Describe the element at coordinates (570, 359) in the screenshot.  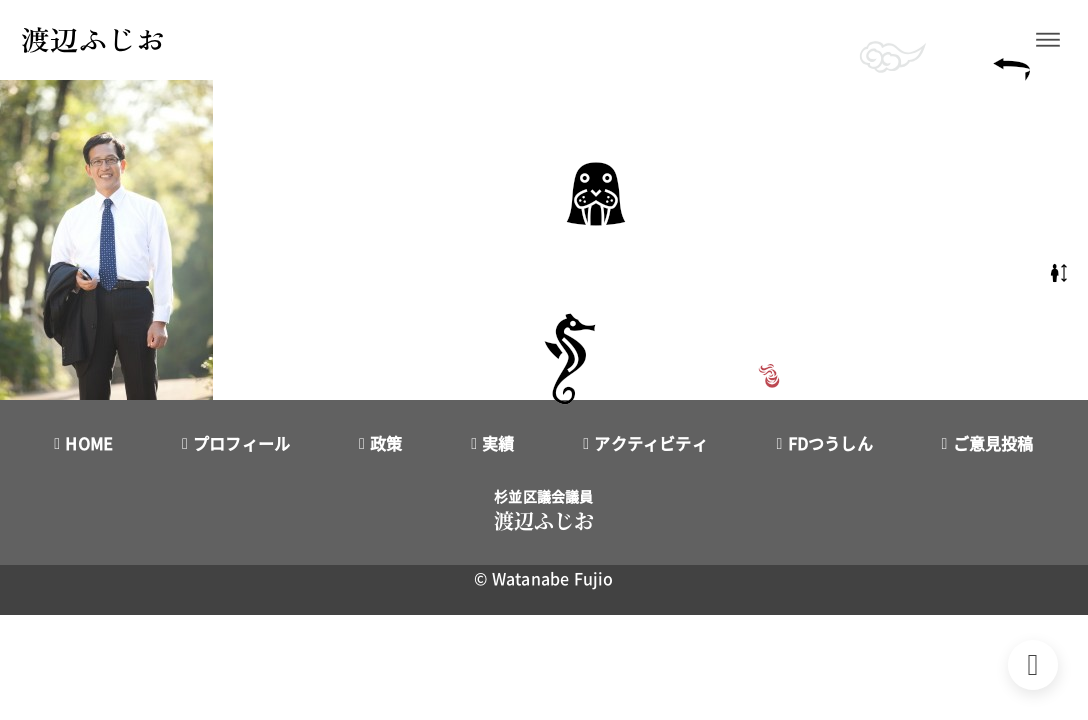
I see `decorative seahorse icon for marine-themed games` at that location.